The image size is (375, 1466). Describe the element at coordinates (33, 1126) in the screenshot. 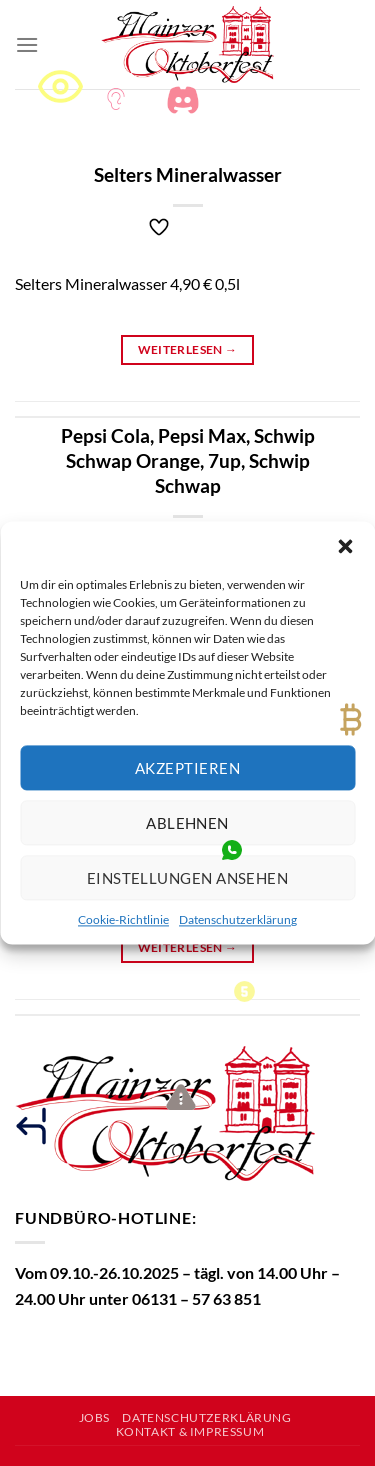

I see `take the next left turn` at that location.